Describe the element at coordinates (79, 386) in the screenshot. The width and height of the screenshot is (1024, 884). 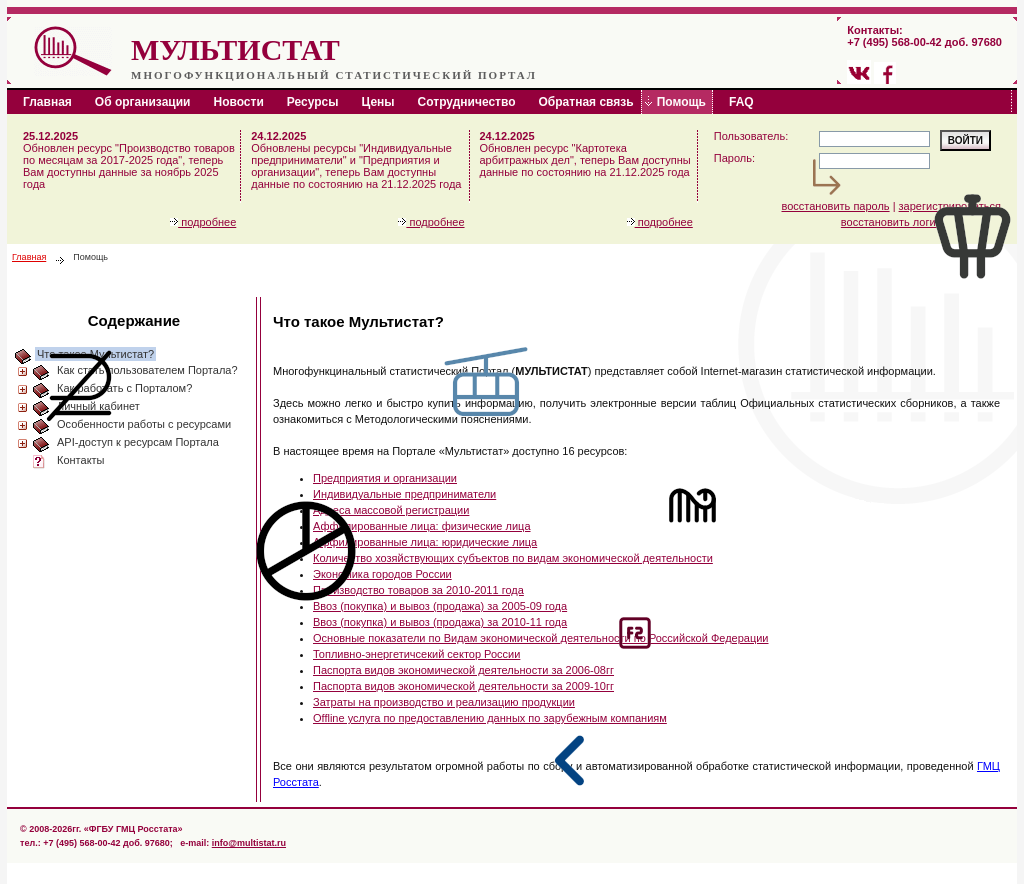
I see `indicates "not superset of" mathematical relationship` at that location.